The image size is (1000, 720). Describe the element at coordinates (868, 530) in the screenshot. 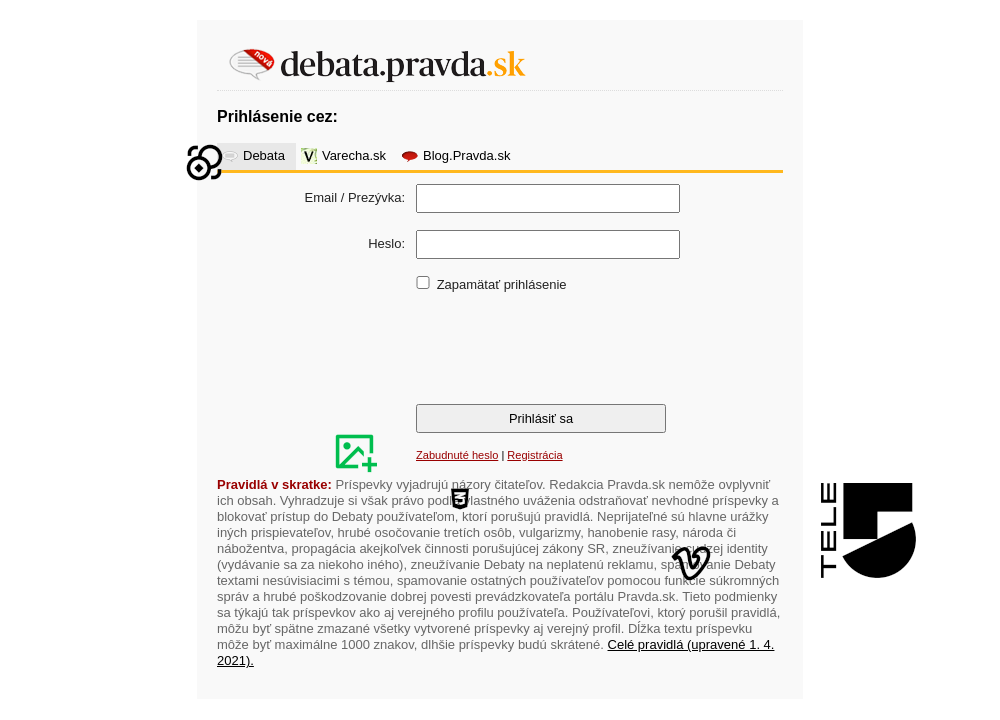

I see `visit the Tele 5 television network website` at that location.